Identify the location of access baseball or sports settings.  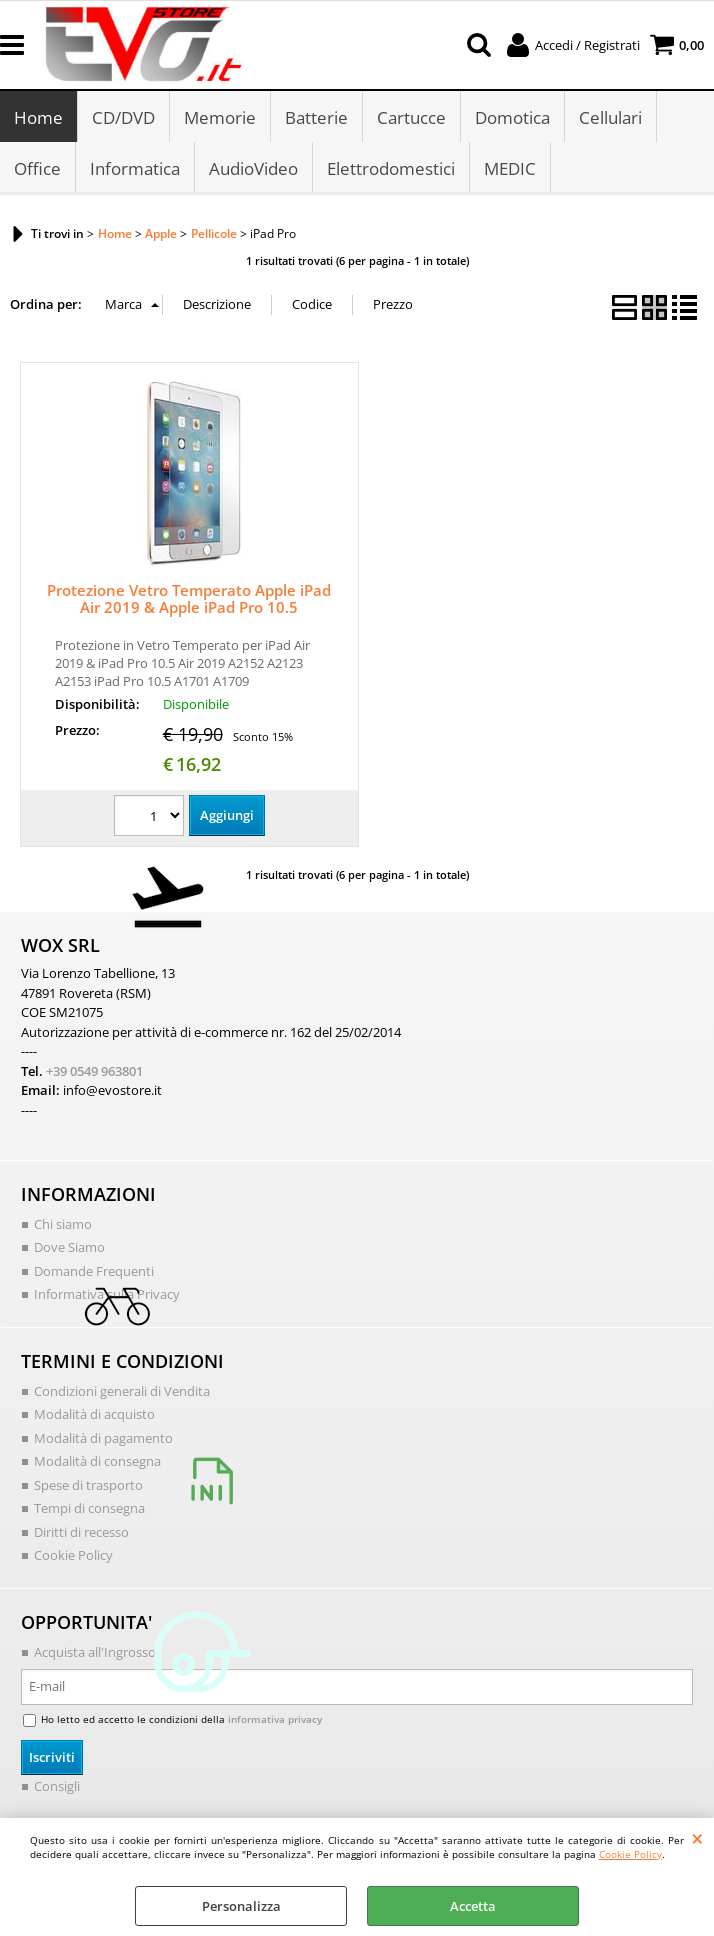
(199, 1653).